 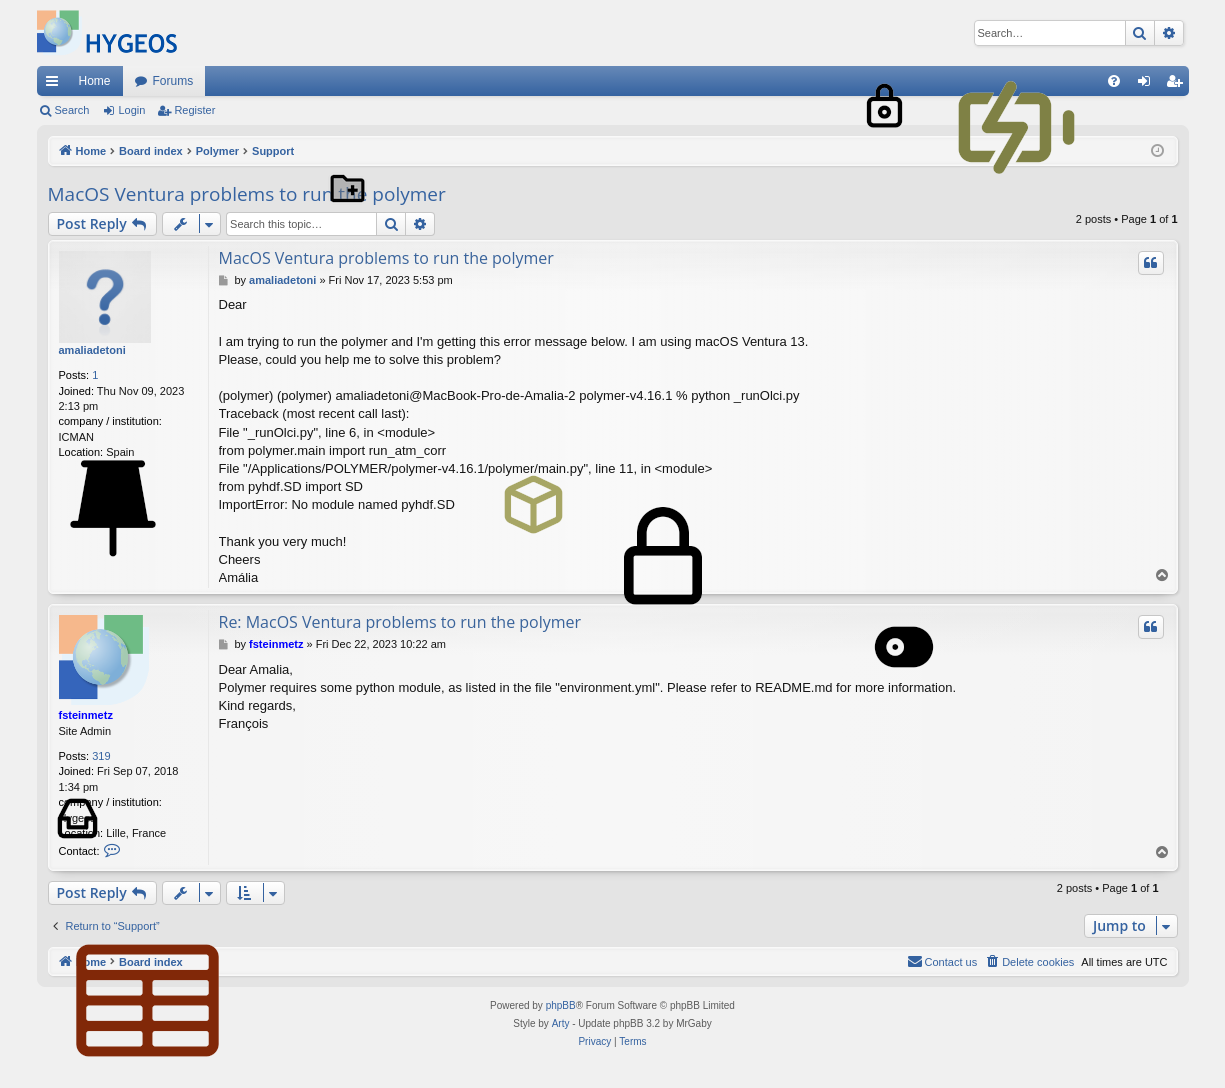 What do you see at coordinates (147, 1000) in the screenshot?
I see `view data in table format` at bounding box center [147, 1000].